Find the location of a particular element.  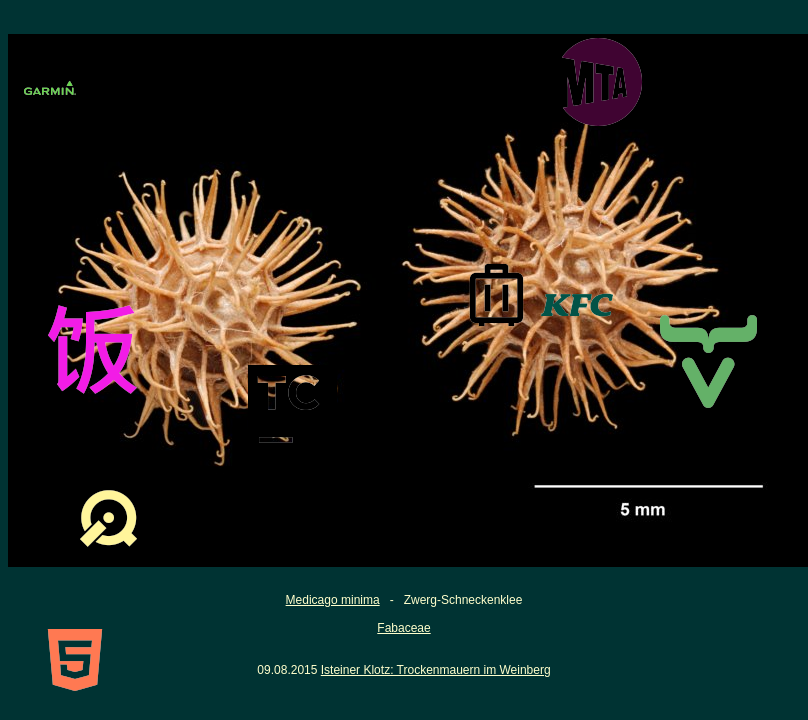

ManageIQ cloud management platform logo is located at coordinates (108, 518).